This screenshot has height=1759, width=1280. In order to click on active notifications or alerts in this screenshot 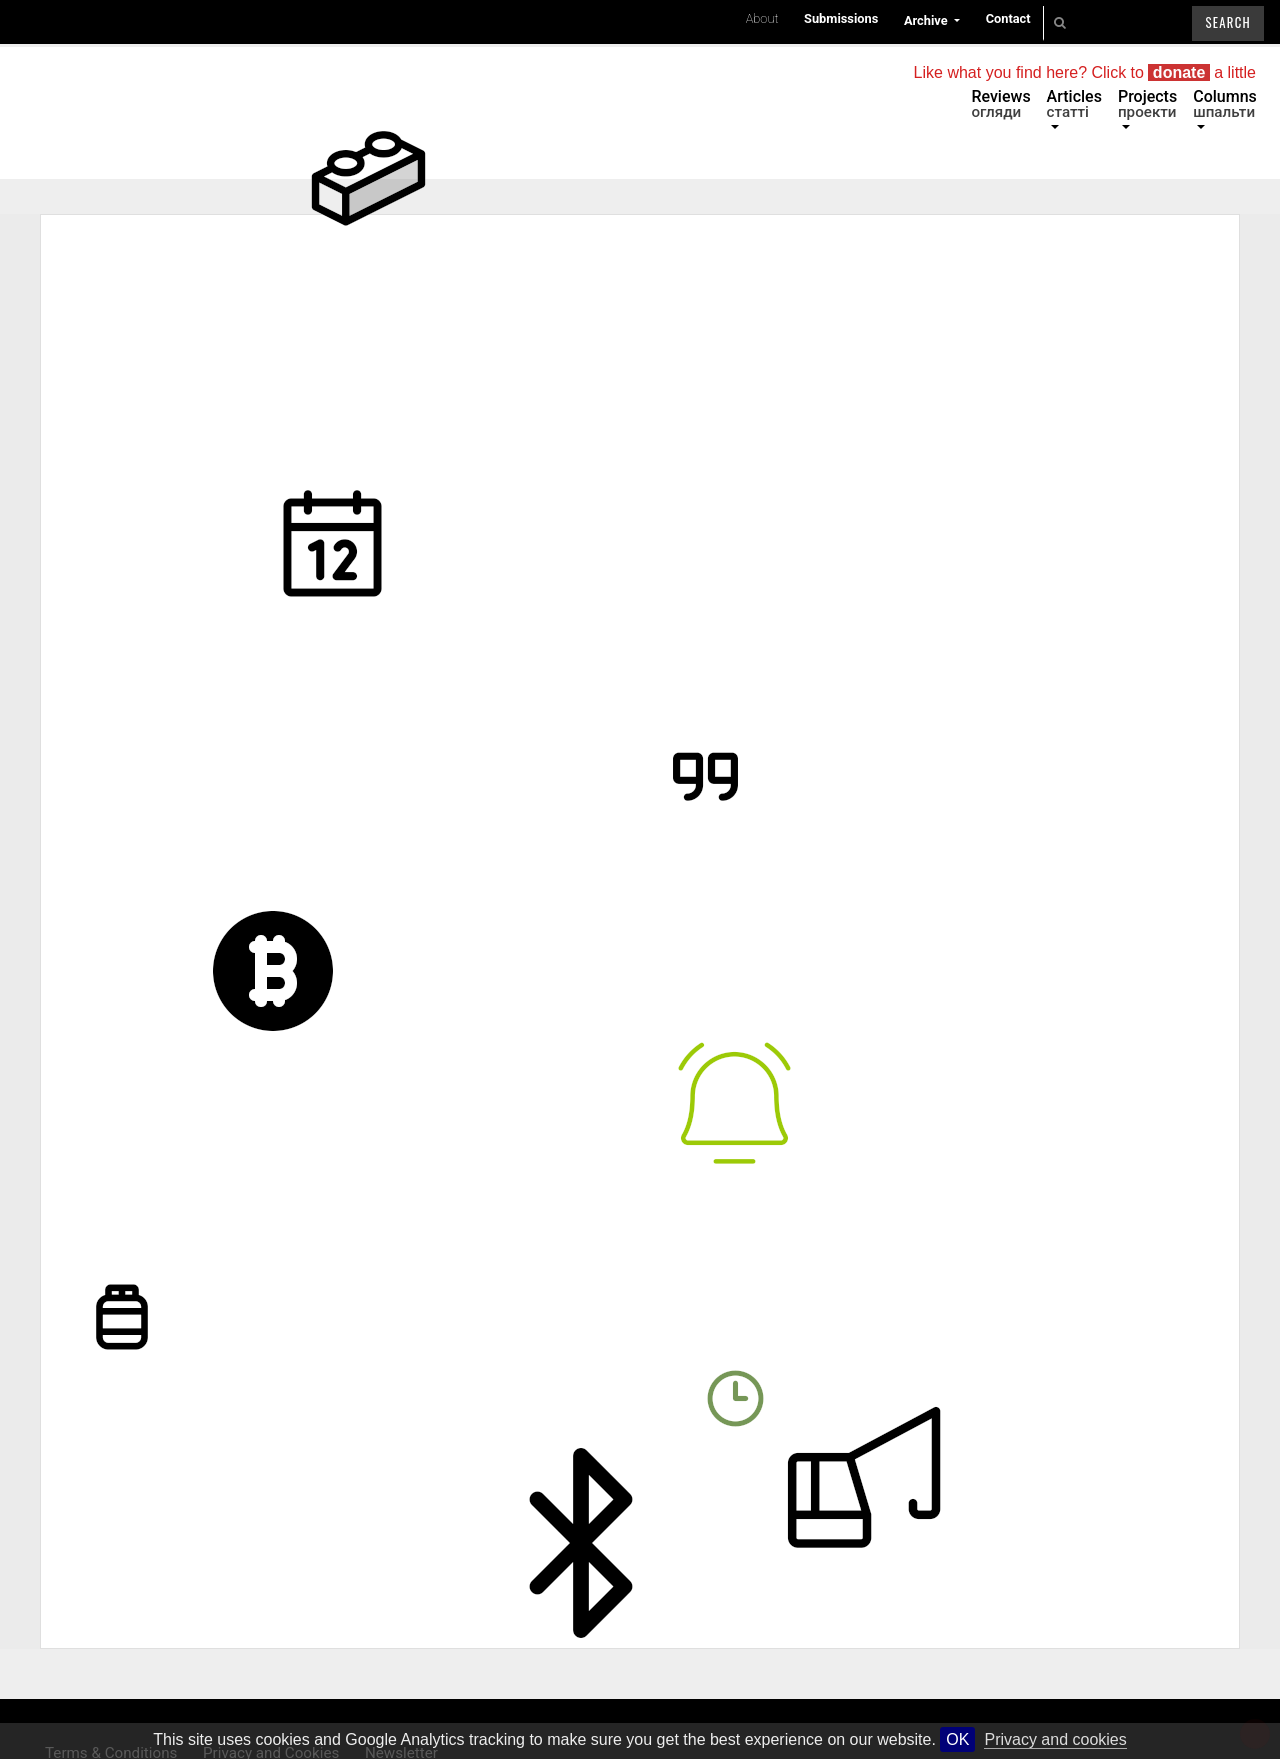, I will do `click(734, 1105)`.